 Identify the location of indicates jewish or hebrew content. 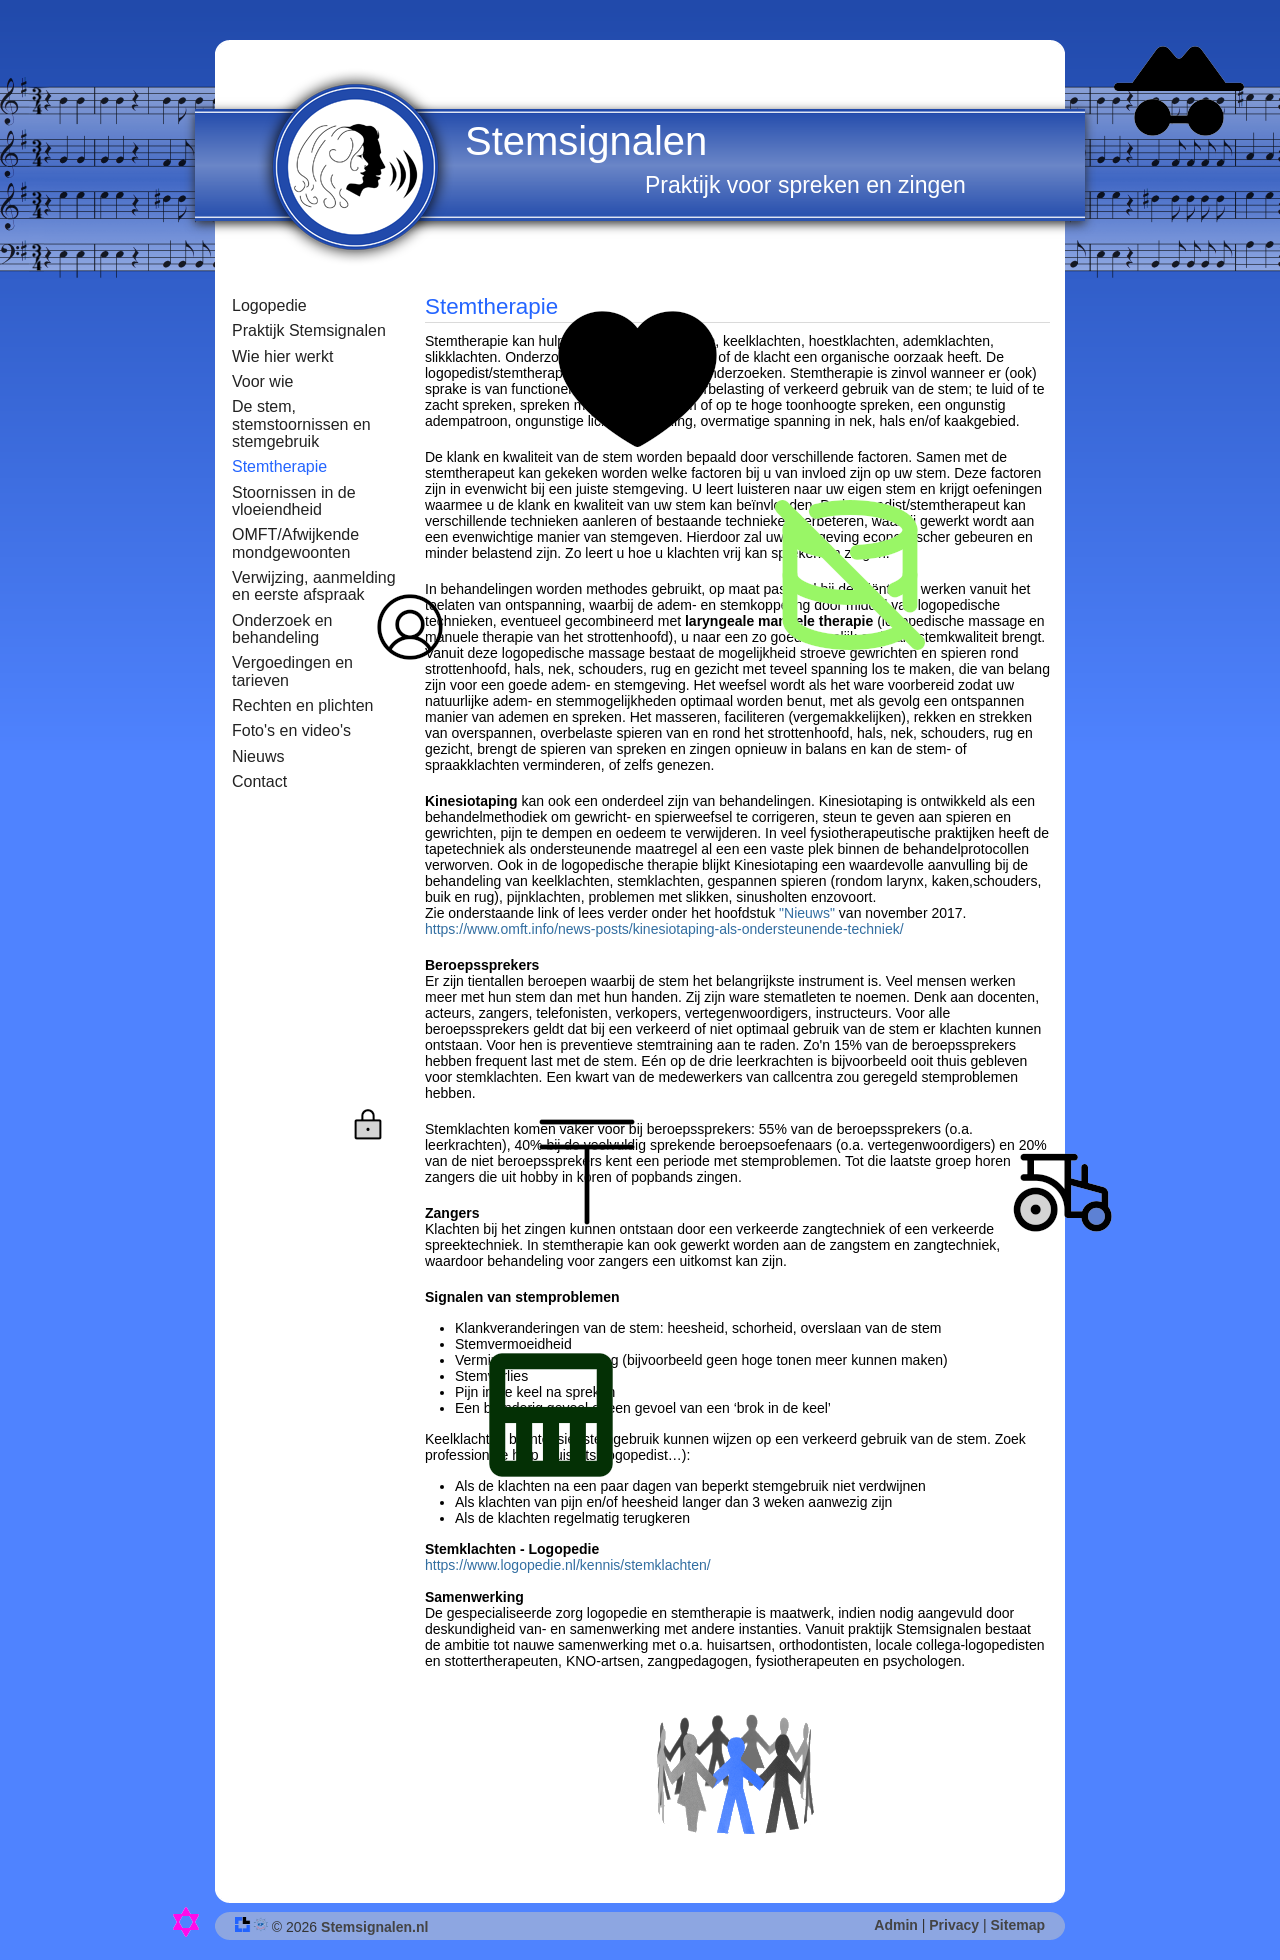
(186, 1922).